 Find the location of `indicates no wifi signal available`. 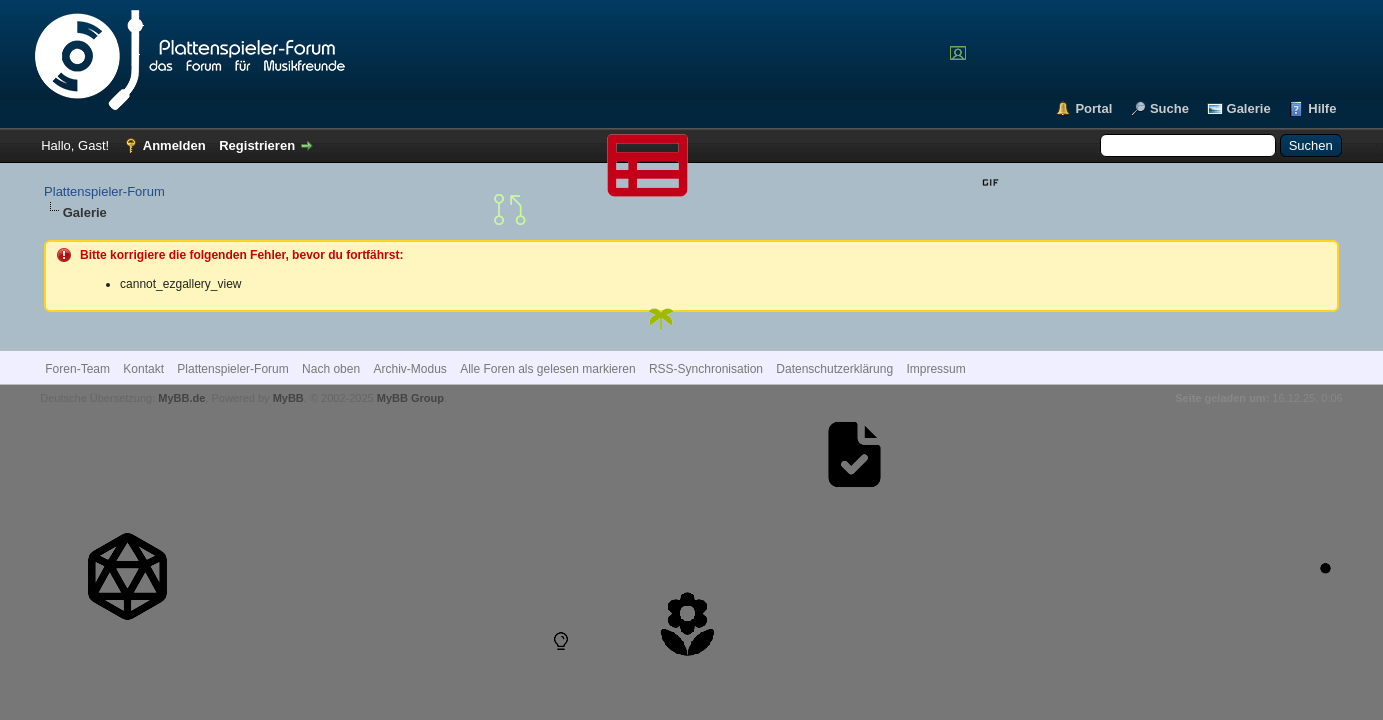

indicates no wifi signal available is located at coordinates (1325, 542).